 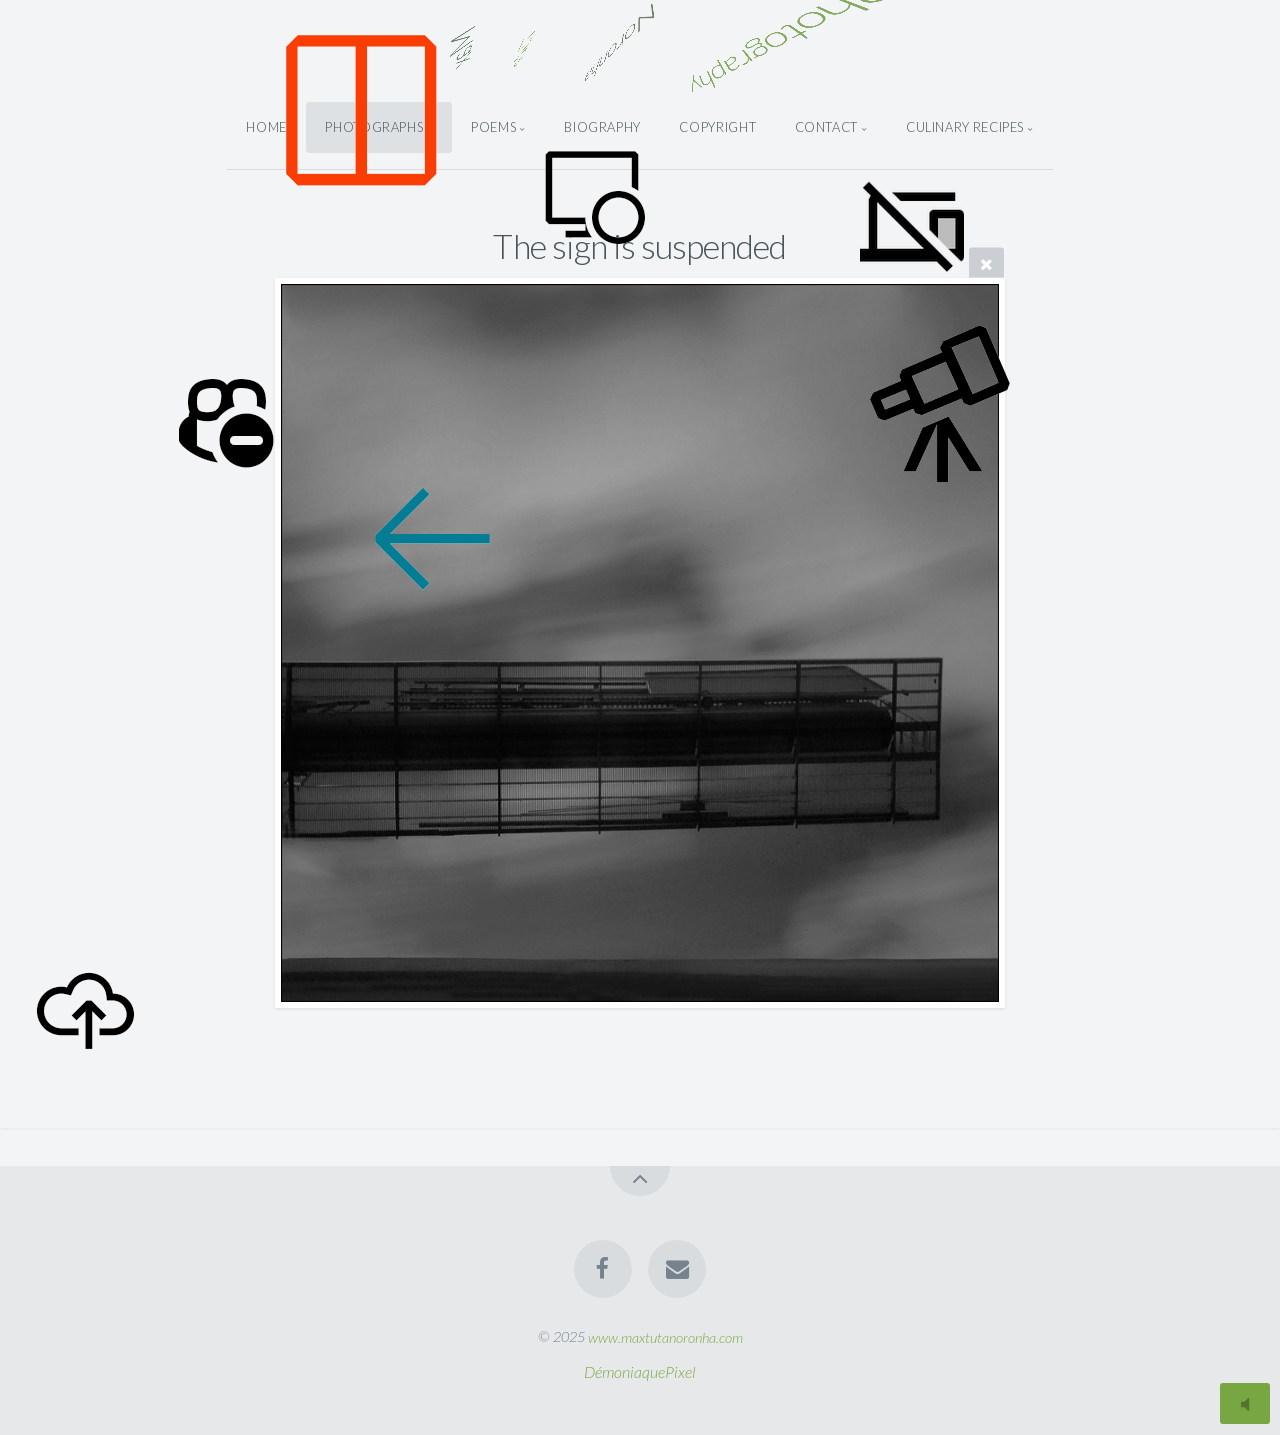 I want to click on explore or discover new content, so click(x=943, y=404).